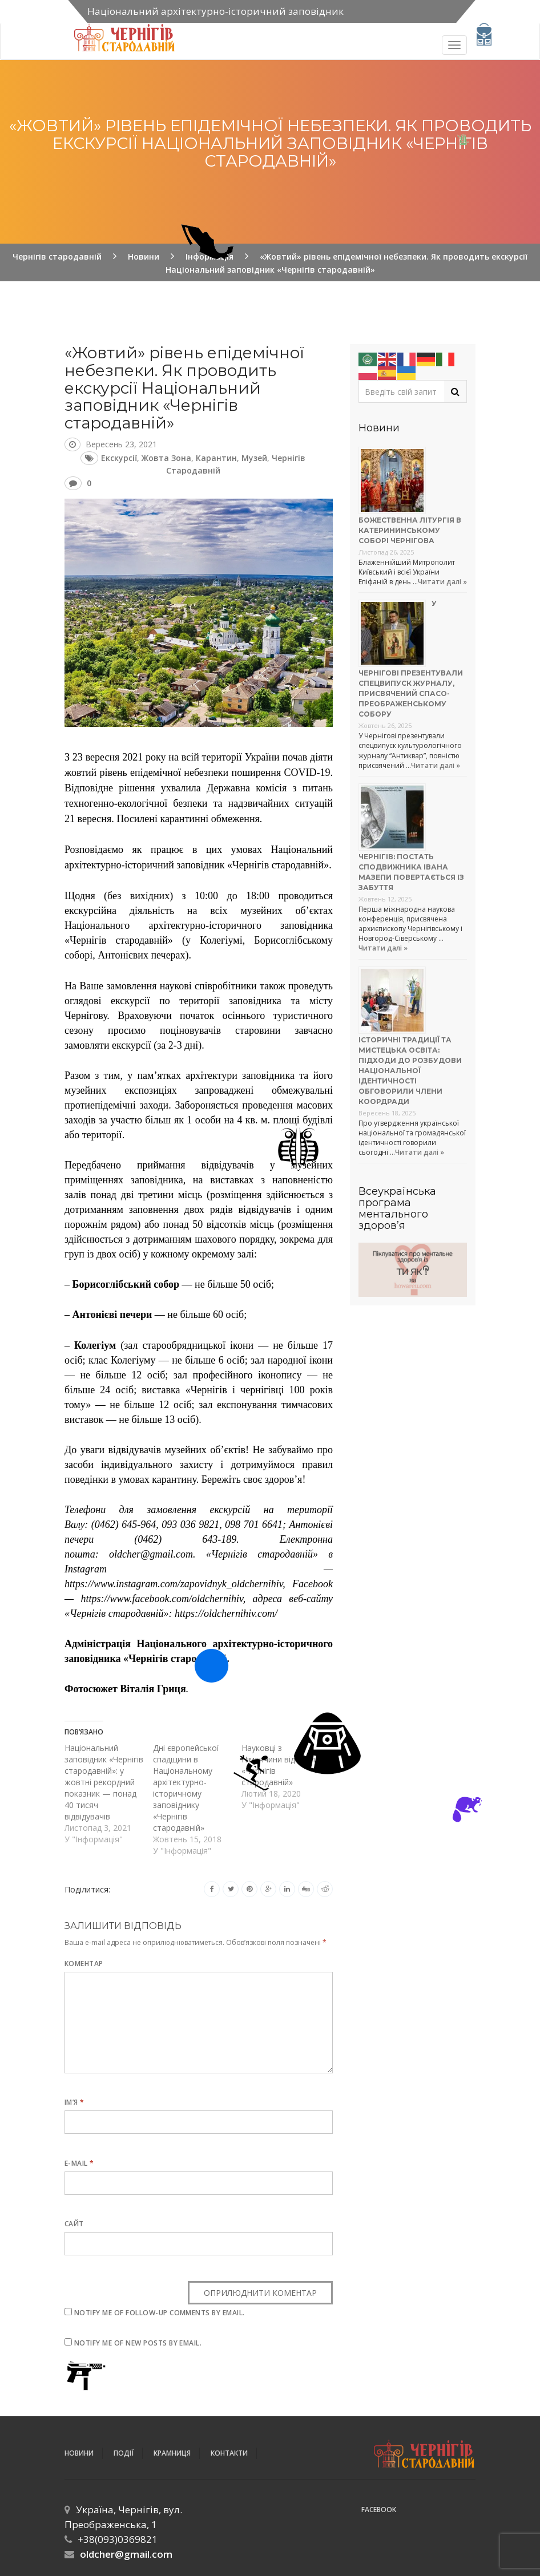 The height and width of the screenshot is (2576, 540). I want to click on access your inventory or stored items, so click(484, 34).